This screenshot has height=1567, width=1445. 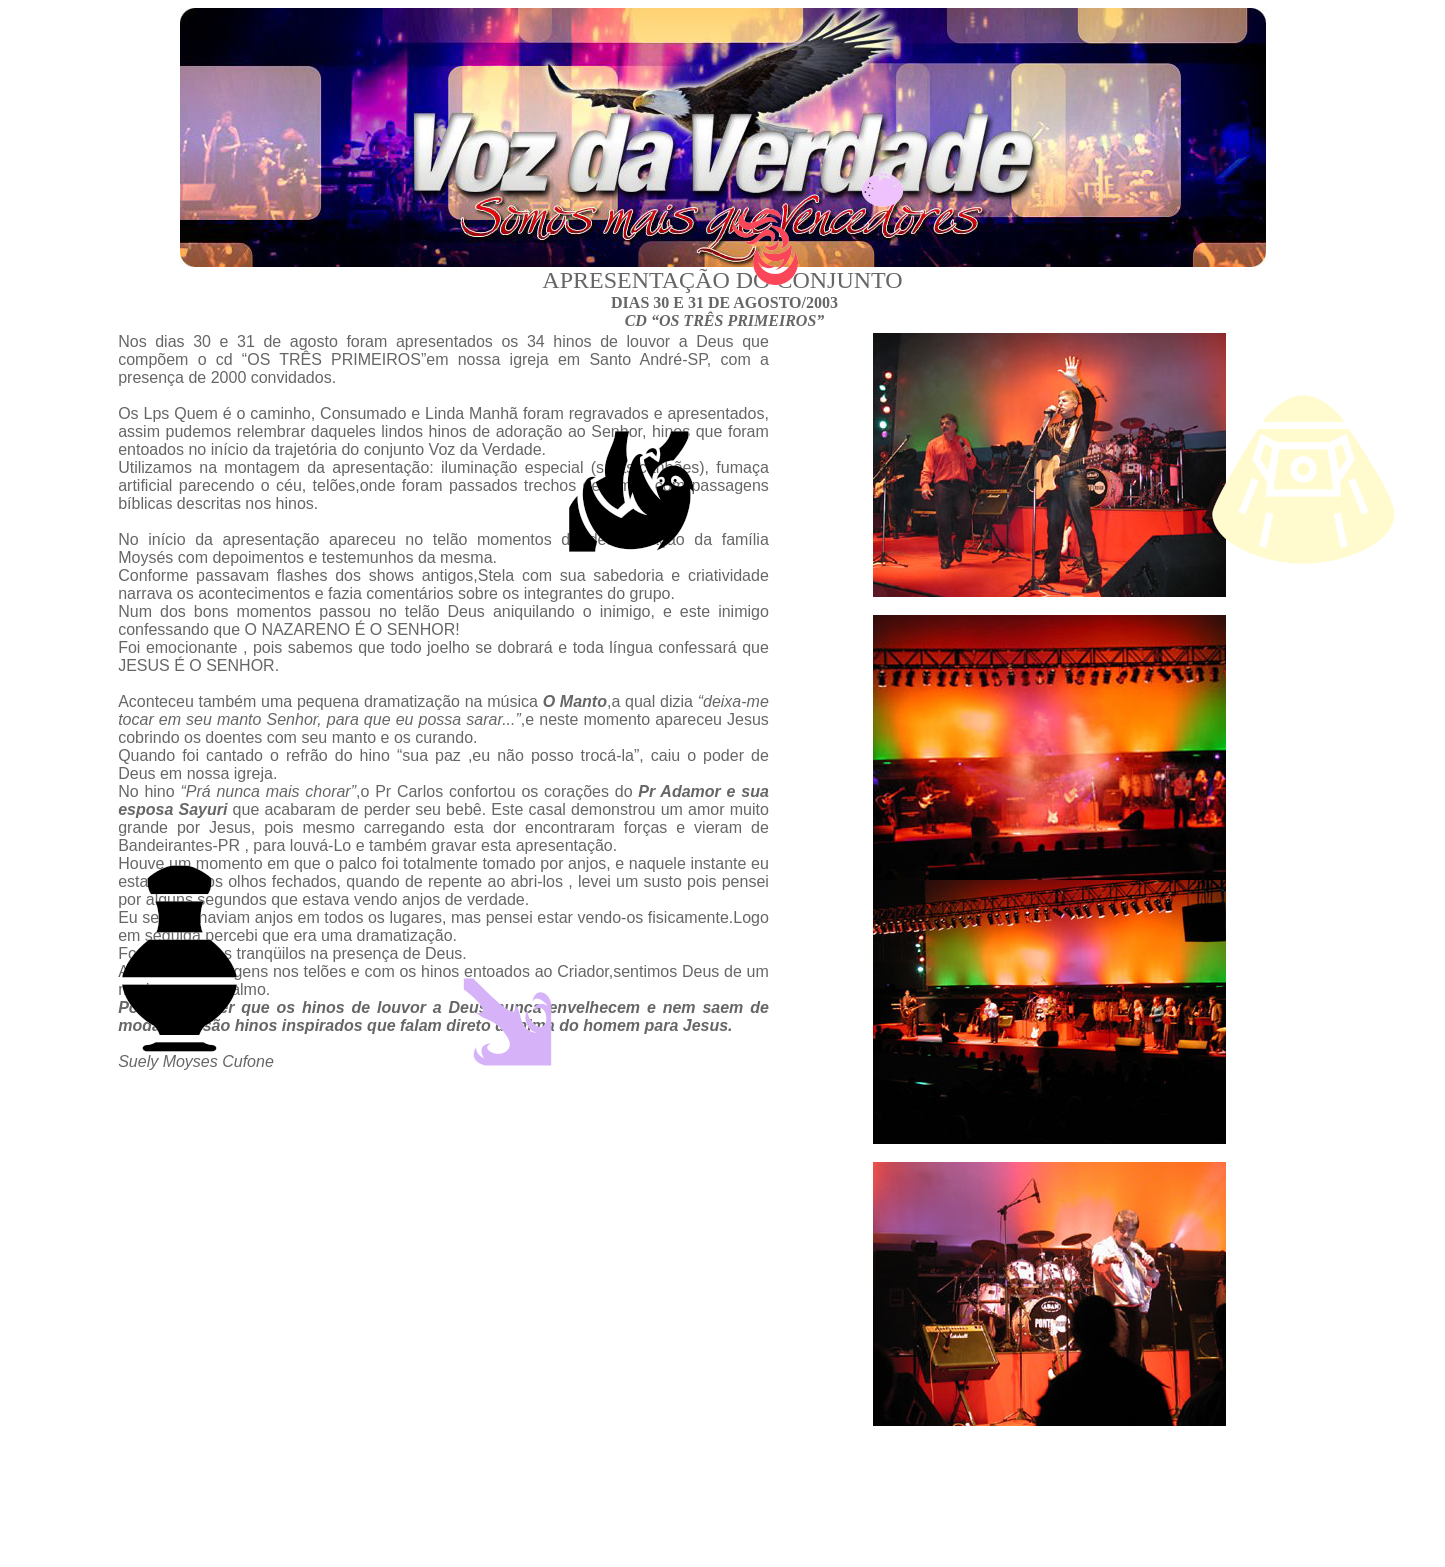 What do you see at coordinates (179, 958) in the screenshot?
I see `view pottery or ceramics collection` at bounding box center [179, 958].